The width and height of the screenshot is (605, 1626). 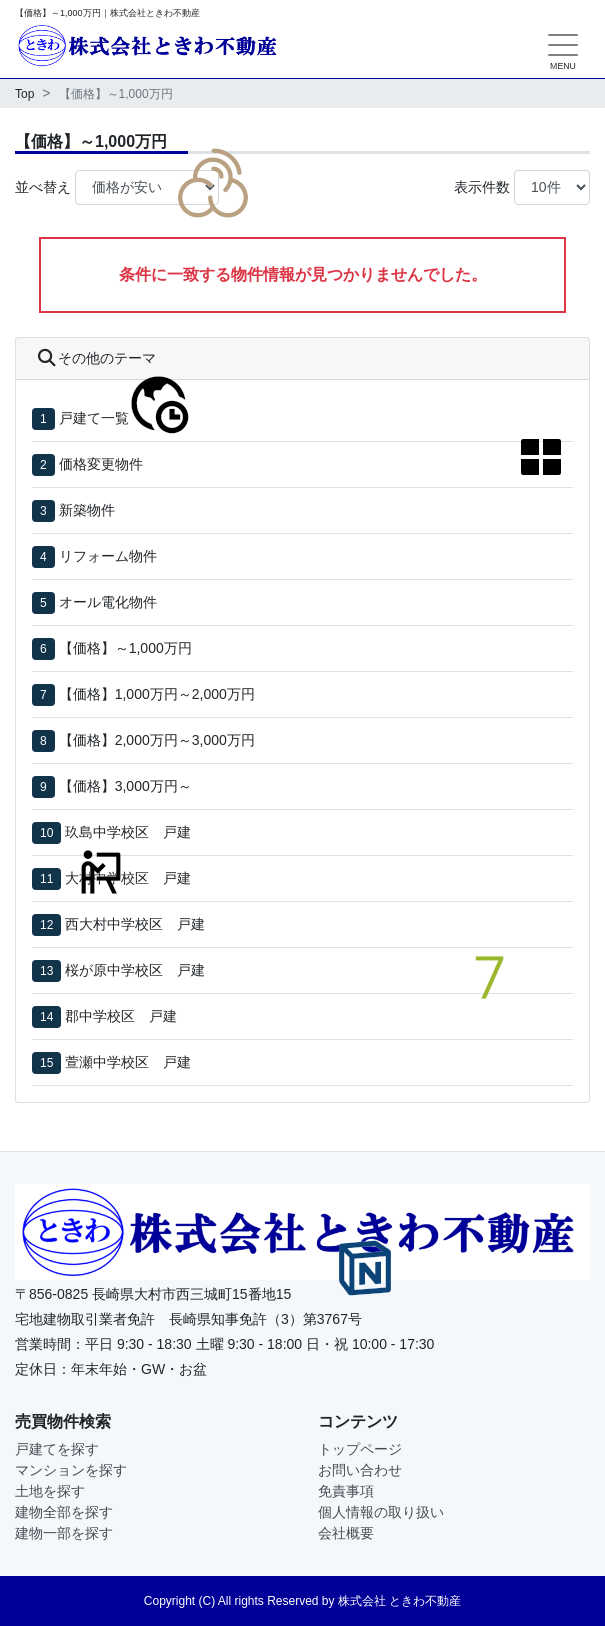 I want to click on view or change time zone settings, so click(x=158, y=403).